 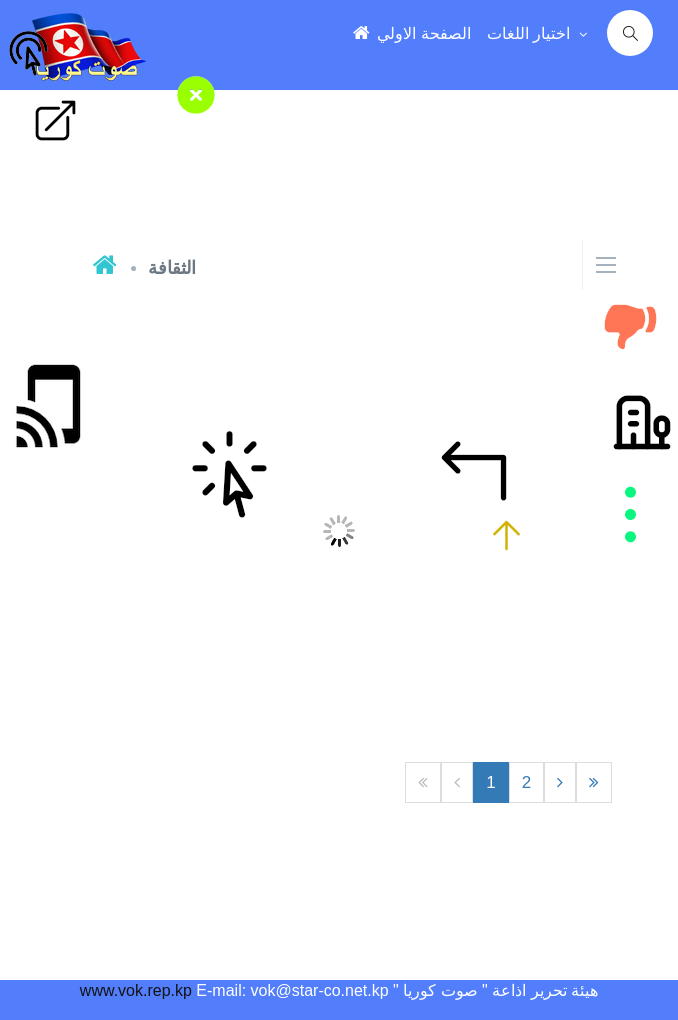 What do you see at coordinates (229, 474) in the screenshot?
I see `click or tap interaction indicator` at bounding box center [229, 474].